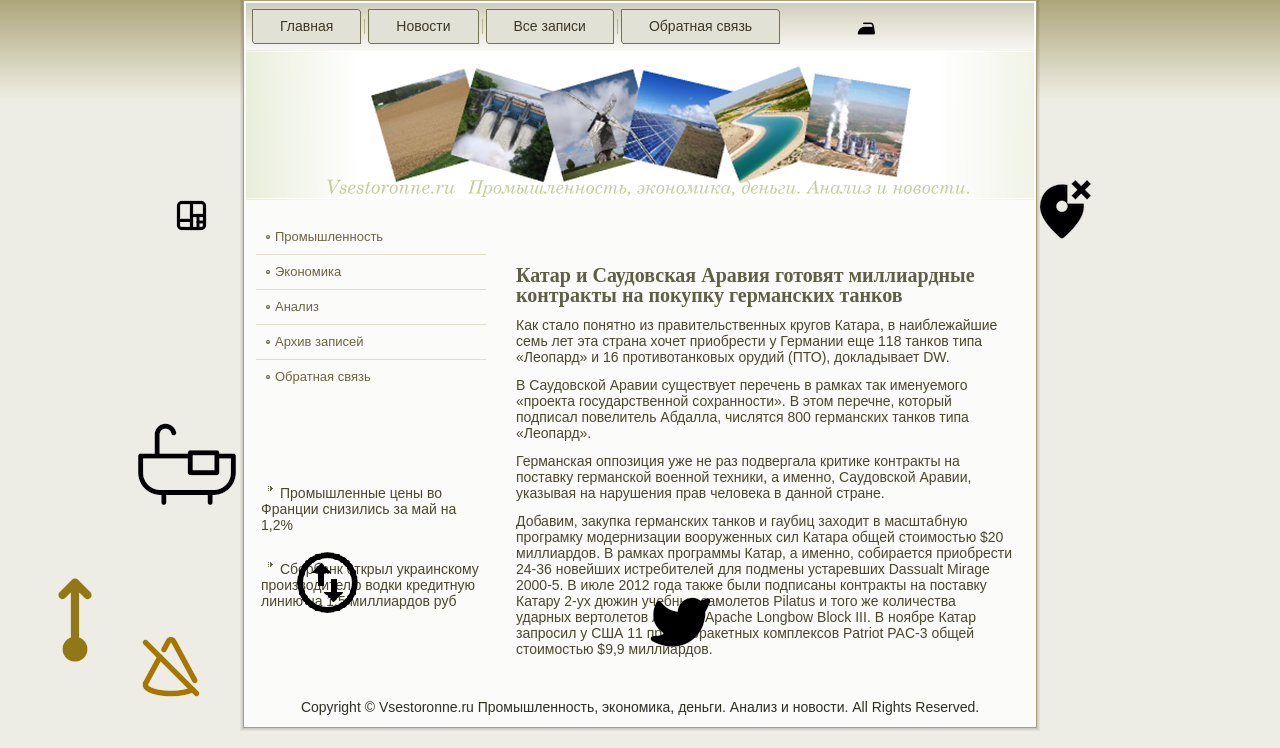  Describe the element at coordinates (1062, 209) in the screenshot. I see `remove a saved location` at that location.